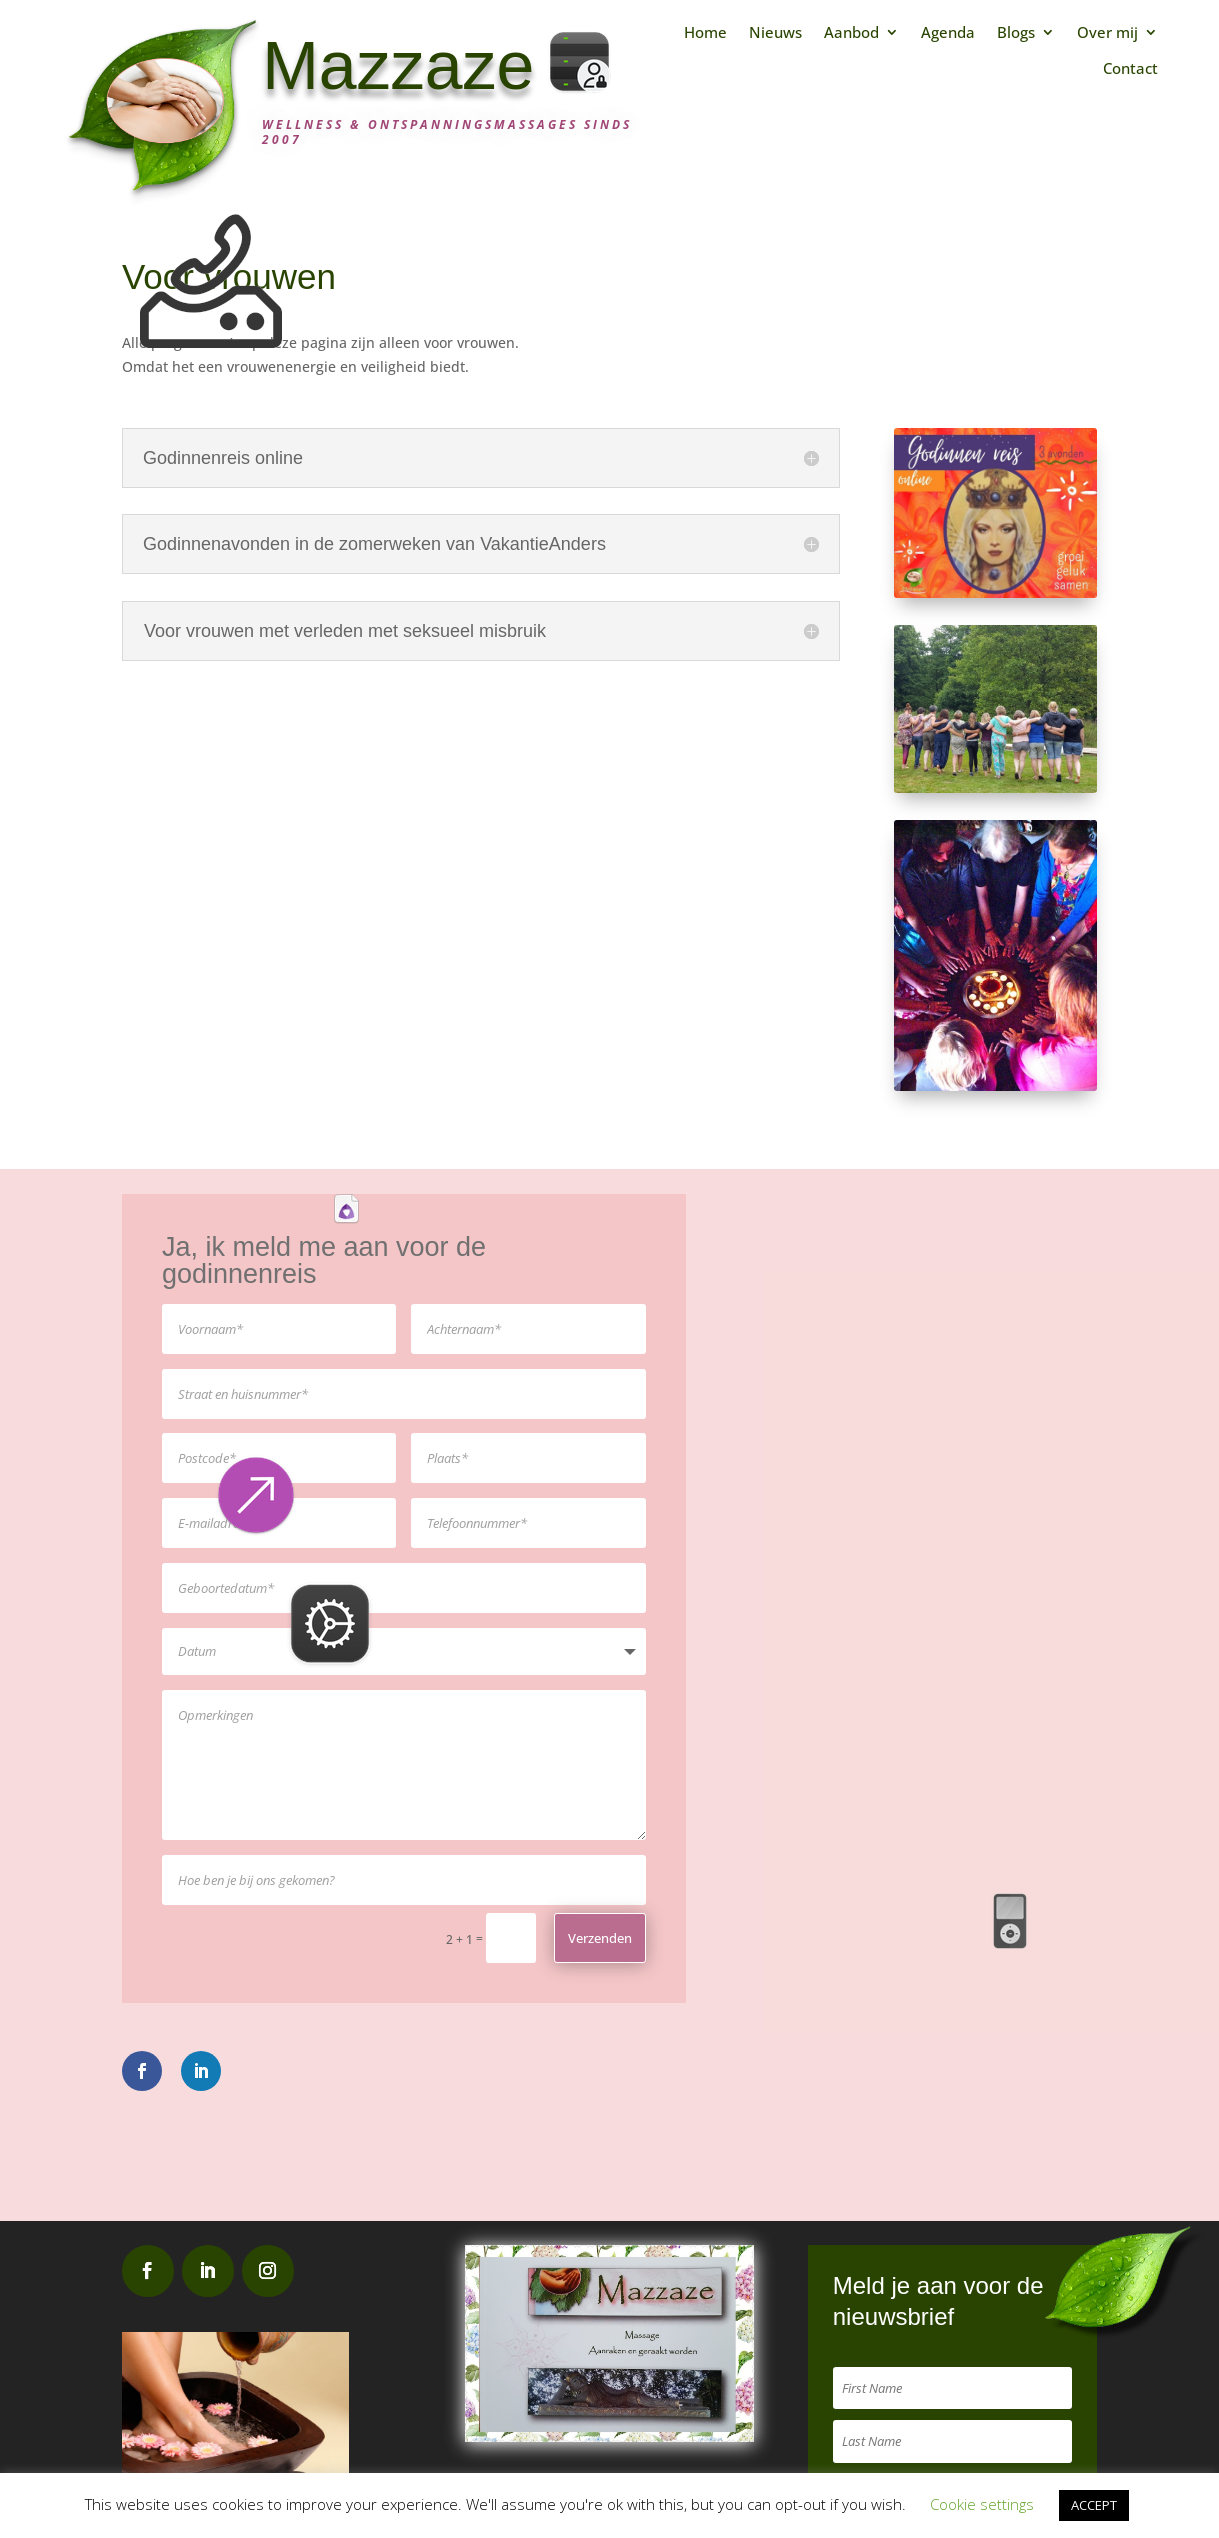  I want to click on indicates modem or dial-up connection status, so click(211, 277).